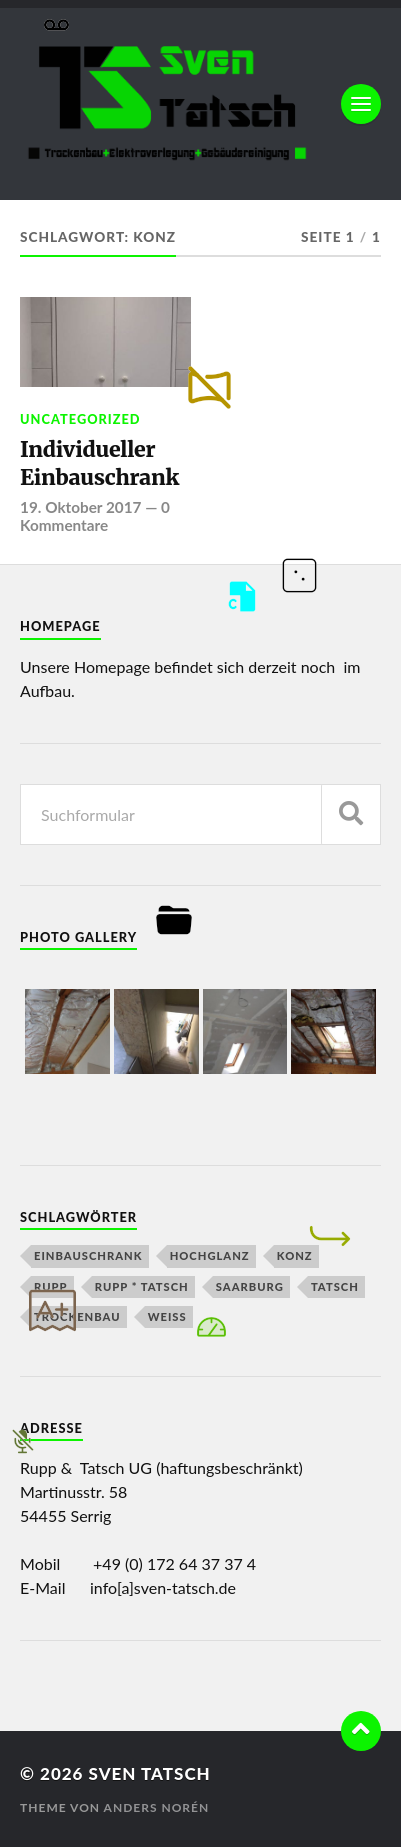  What do you see at coordinates (299, 575) in the screenshot?
I see `roll dice or generate random number` at bounding box center [299, 575].